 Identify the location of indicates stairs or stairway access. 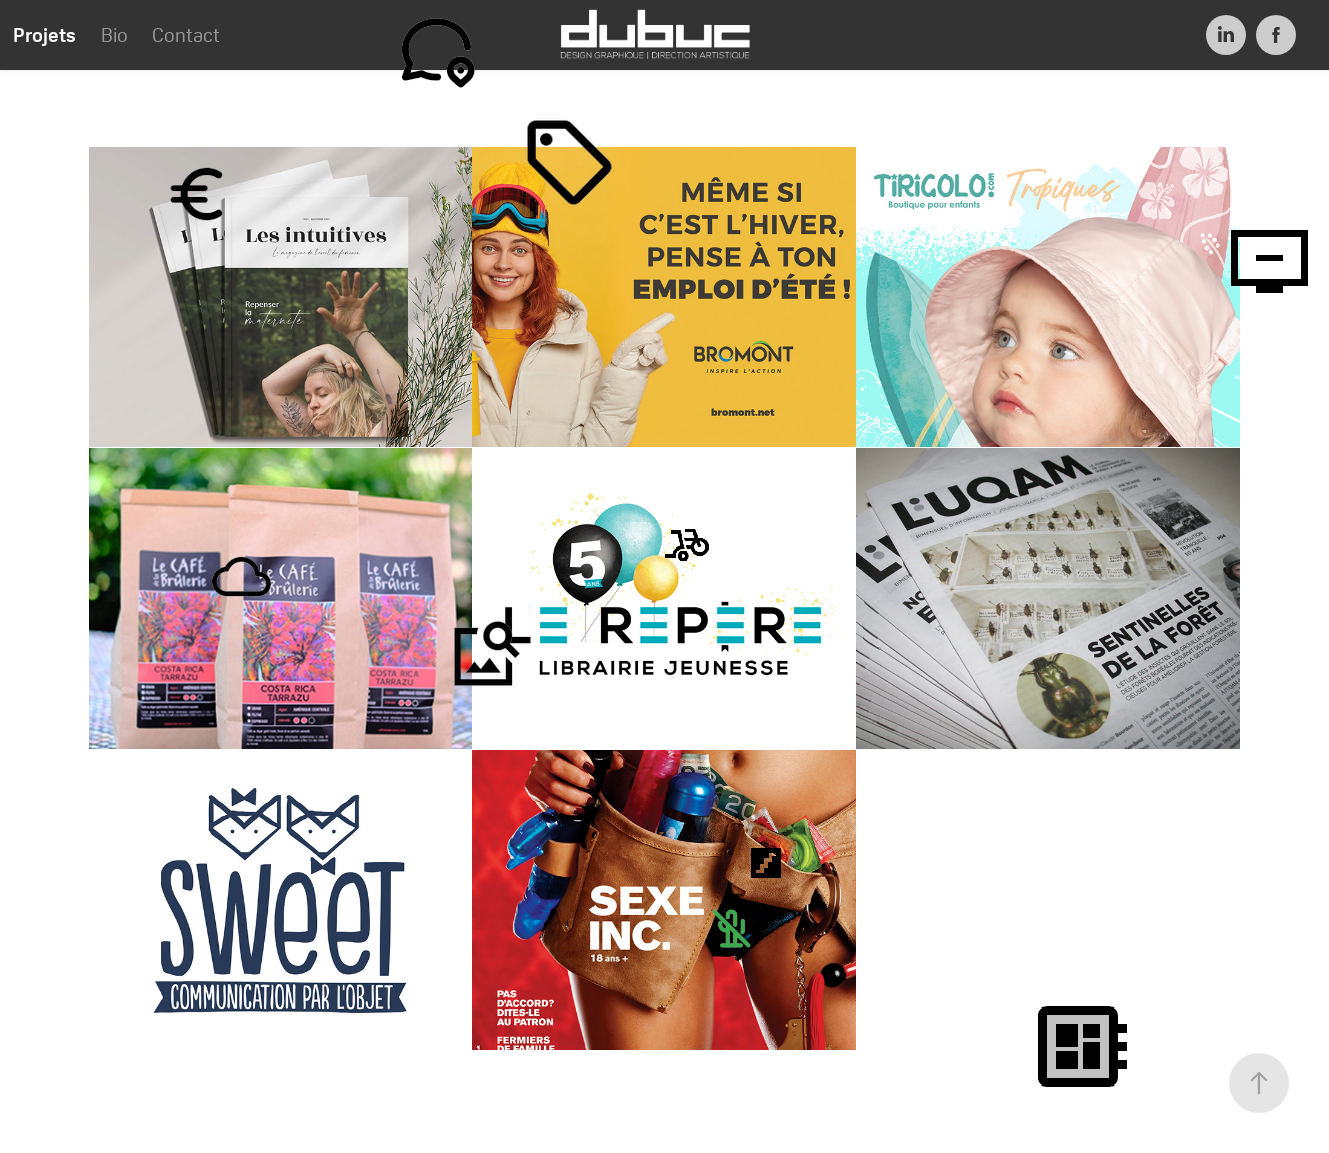
(766, 863).